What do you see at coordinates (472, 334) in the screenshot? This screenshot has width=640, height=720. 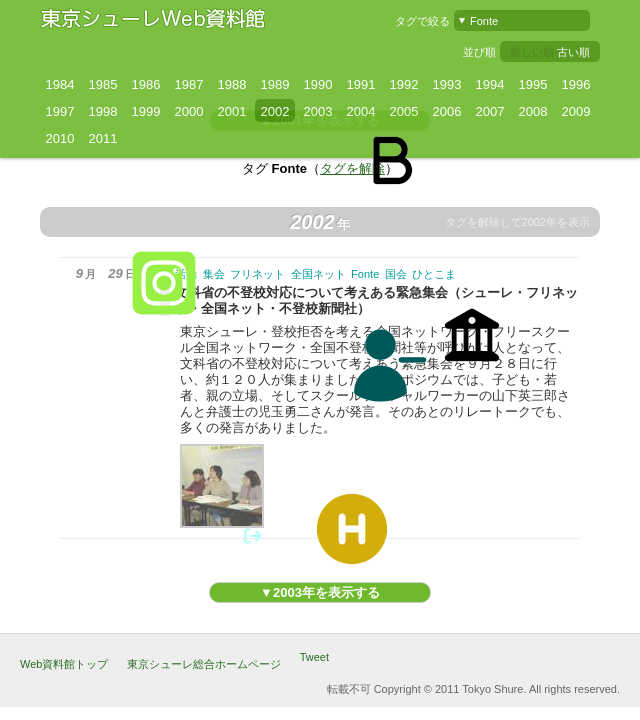 I see `view nearby museums or cultural attractions` at bounding box center [472, 334].